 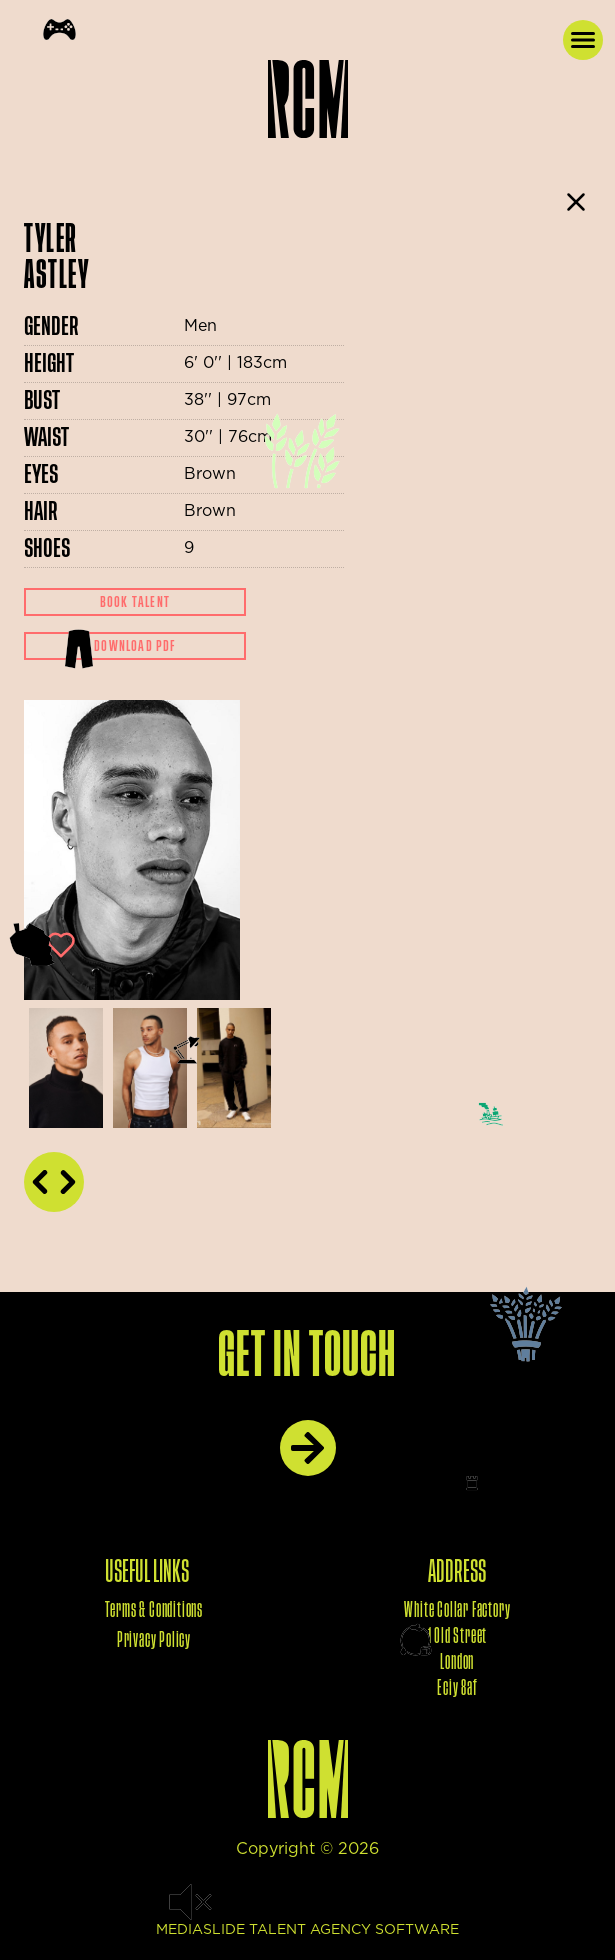 What do you see at coordinates (189, 1902) in the screenshot?
I see `mute audio or sound` at bounding box center [189, 1902].